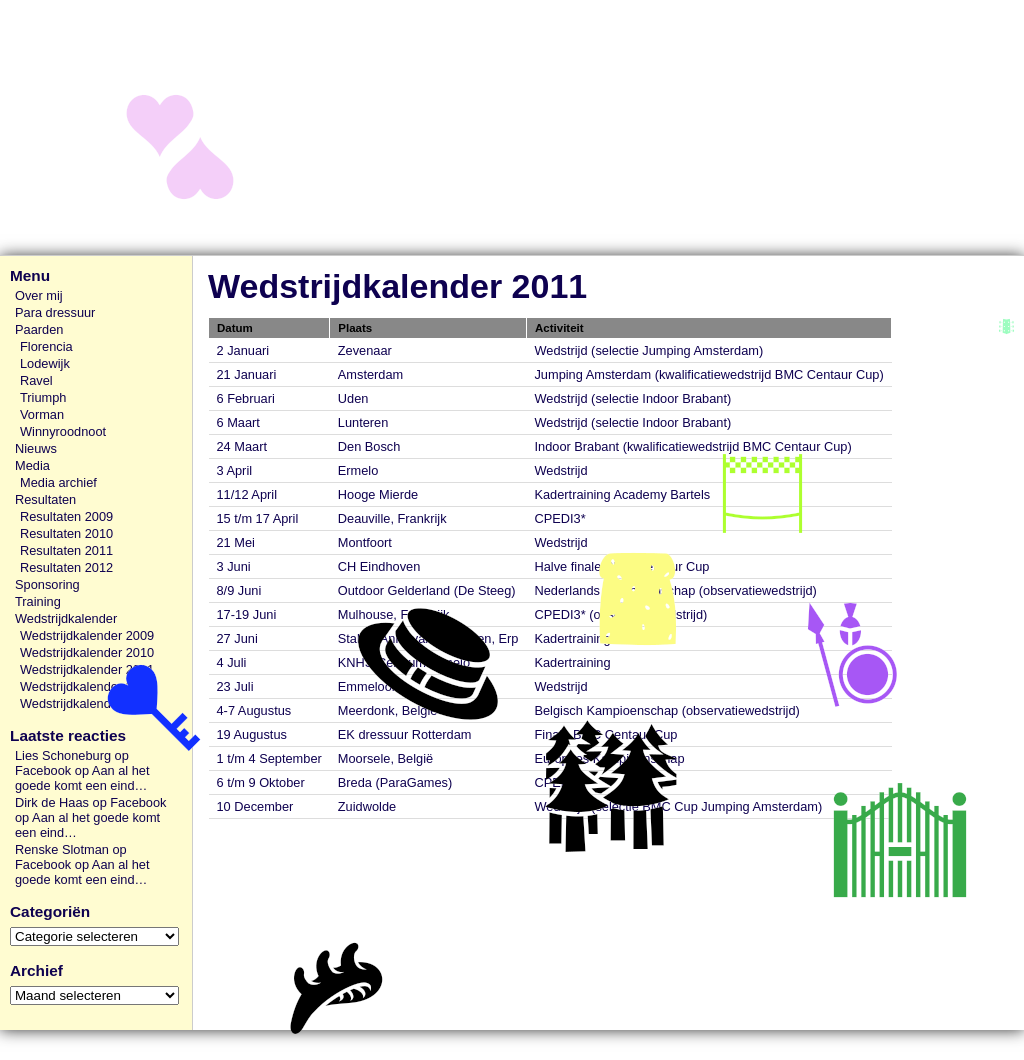 This screenshot has width=1024, height=1060. I want to click on select shell or fossil item in game inventory, so click(336, 988).